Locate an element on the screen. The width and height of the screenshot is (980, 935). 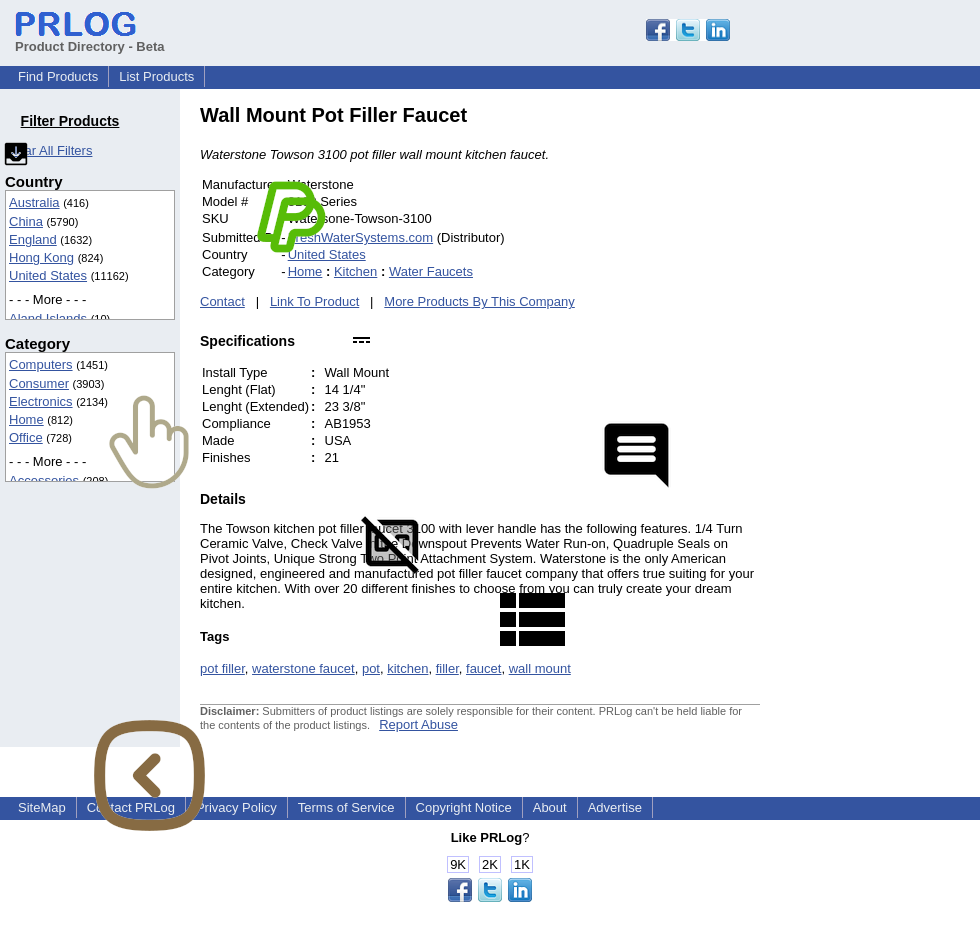
tap to select or interact with an element is located at coordinates (149, 442).